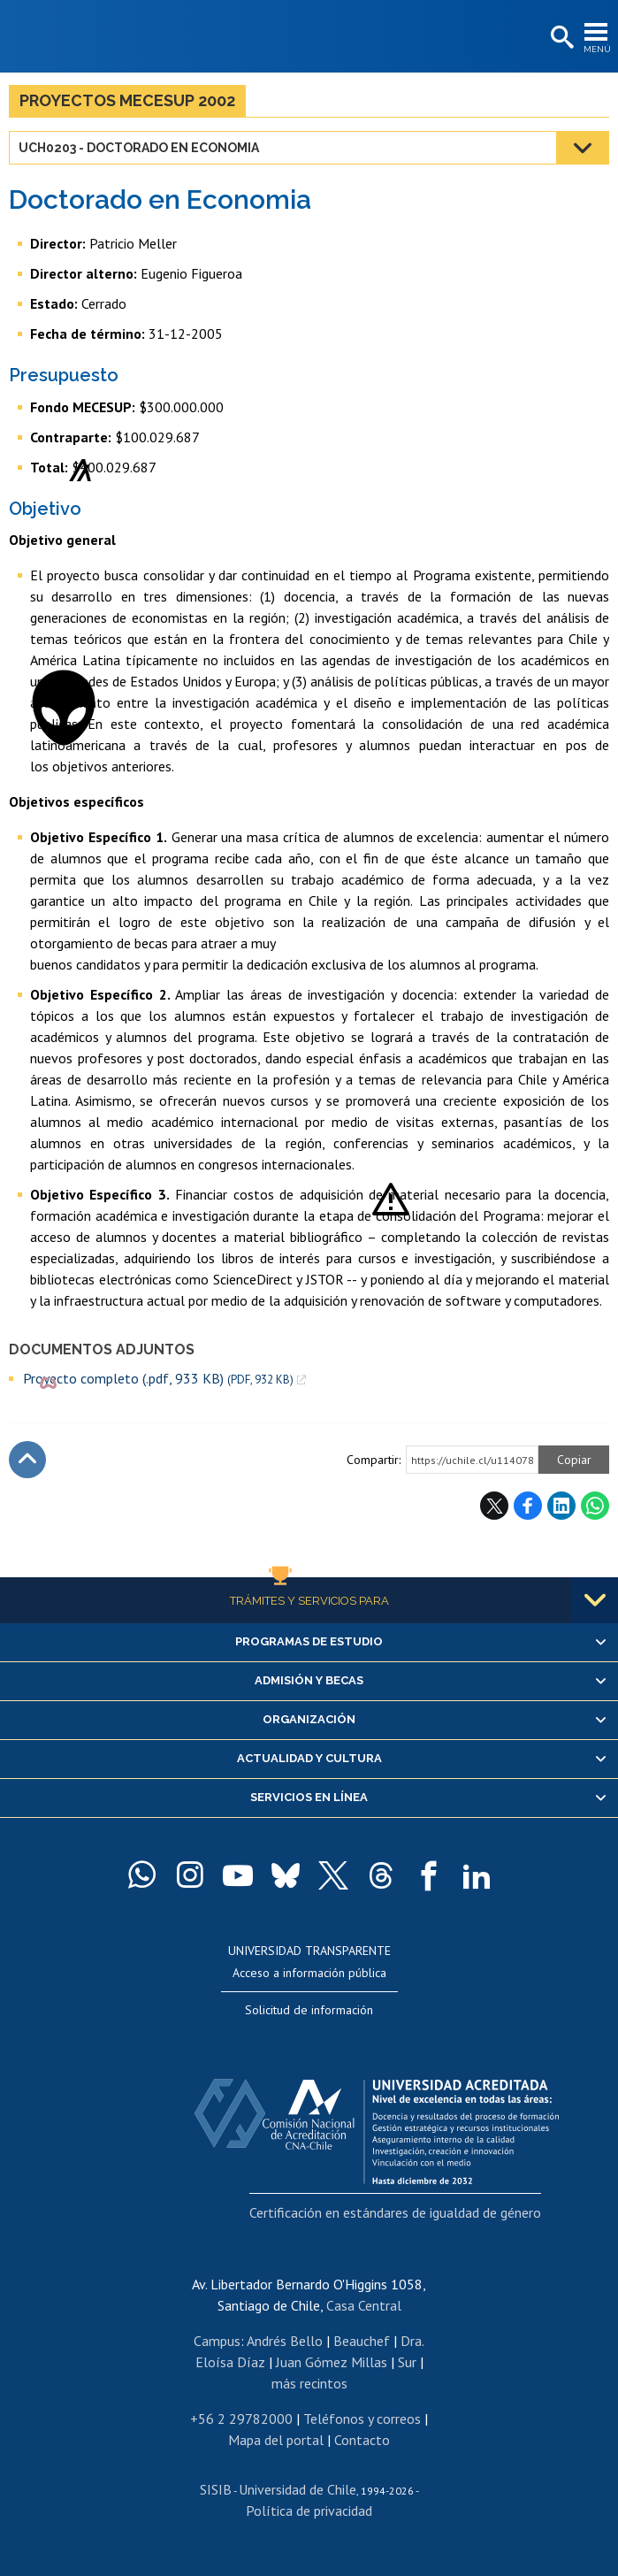  Describe the element at coordinates (64, 707) in the screenshot. I see `extraterrestrial or sci-fi themed content` at that location.